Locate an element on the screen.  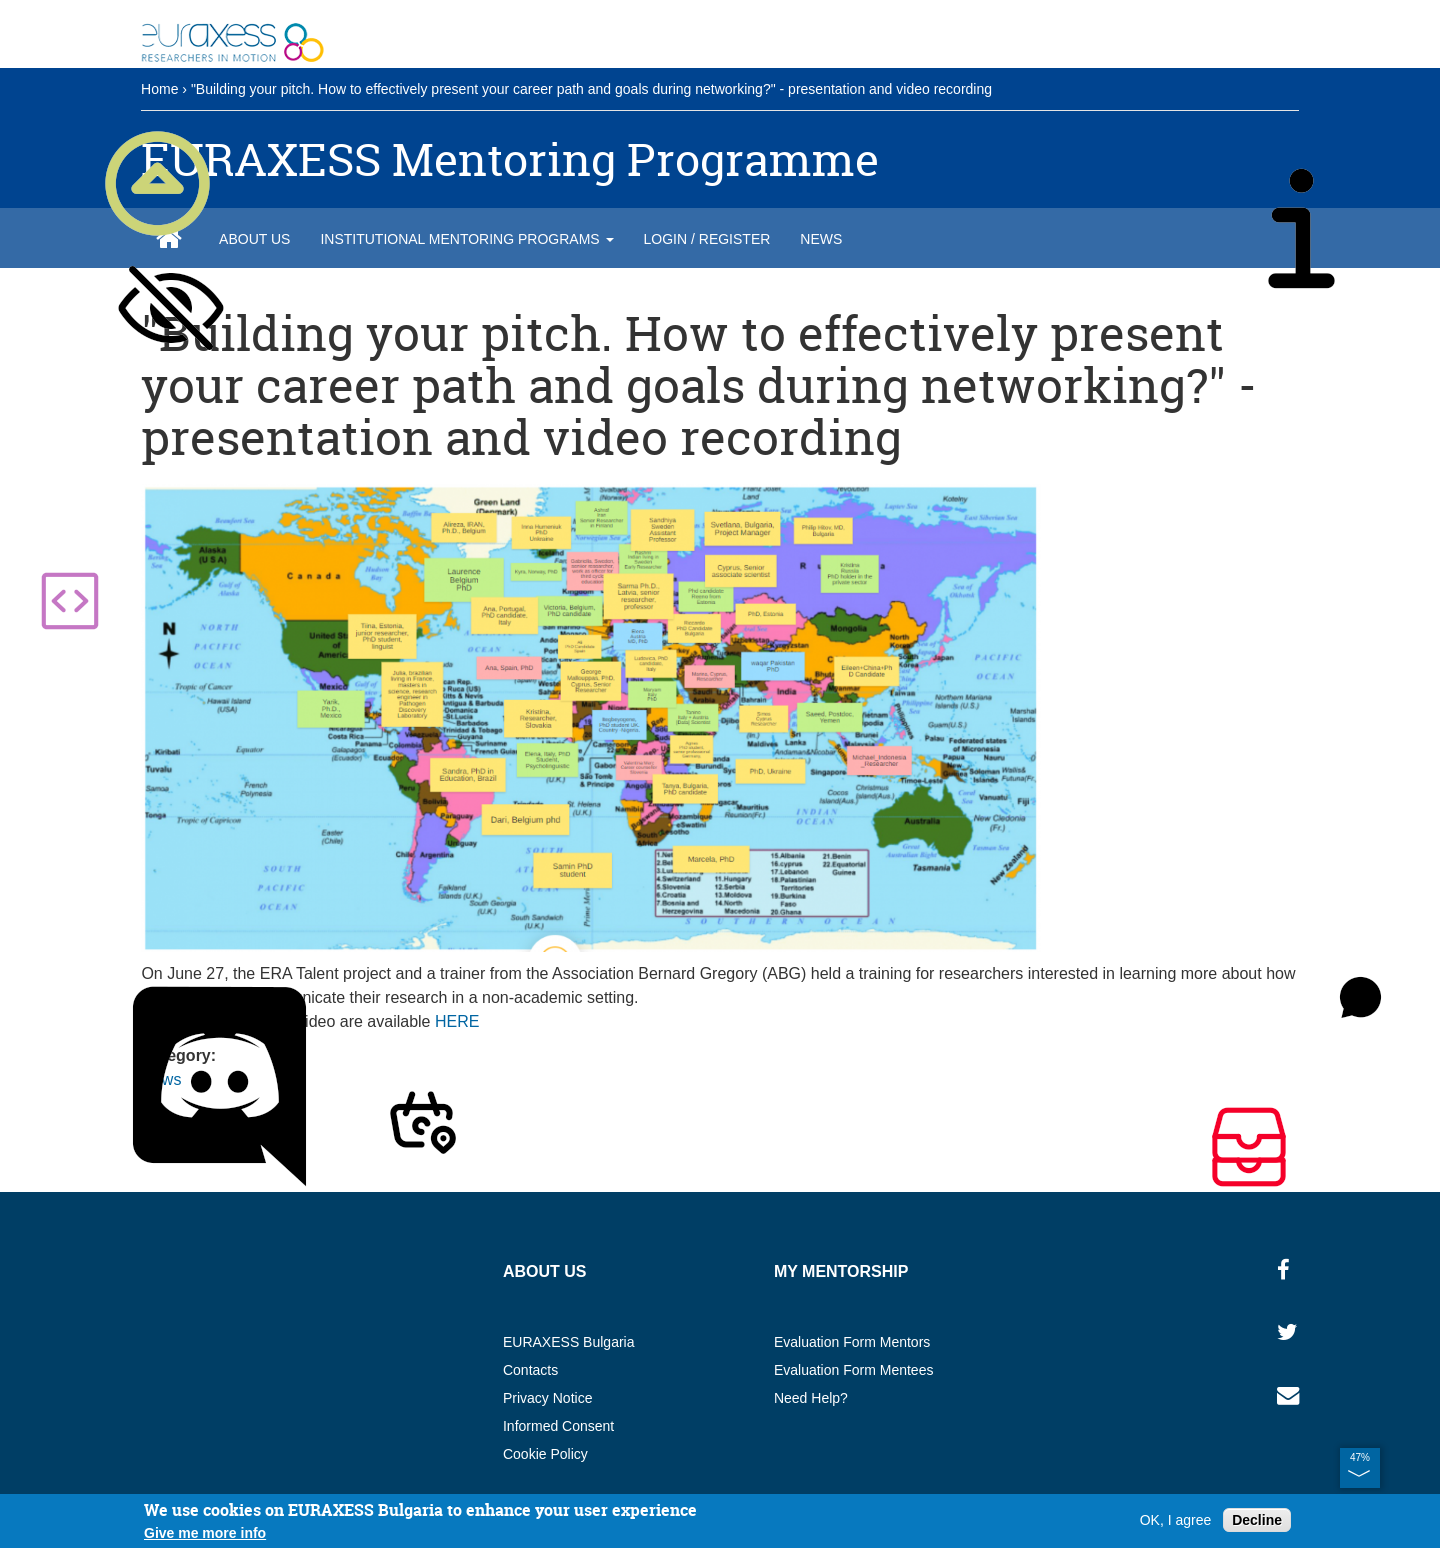
view pickup location for your basket is located at coordinates (421, 1119).